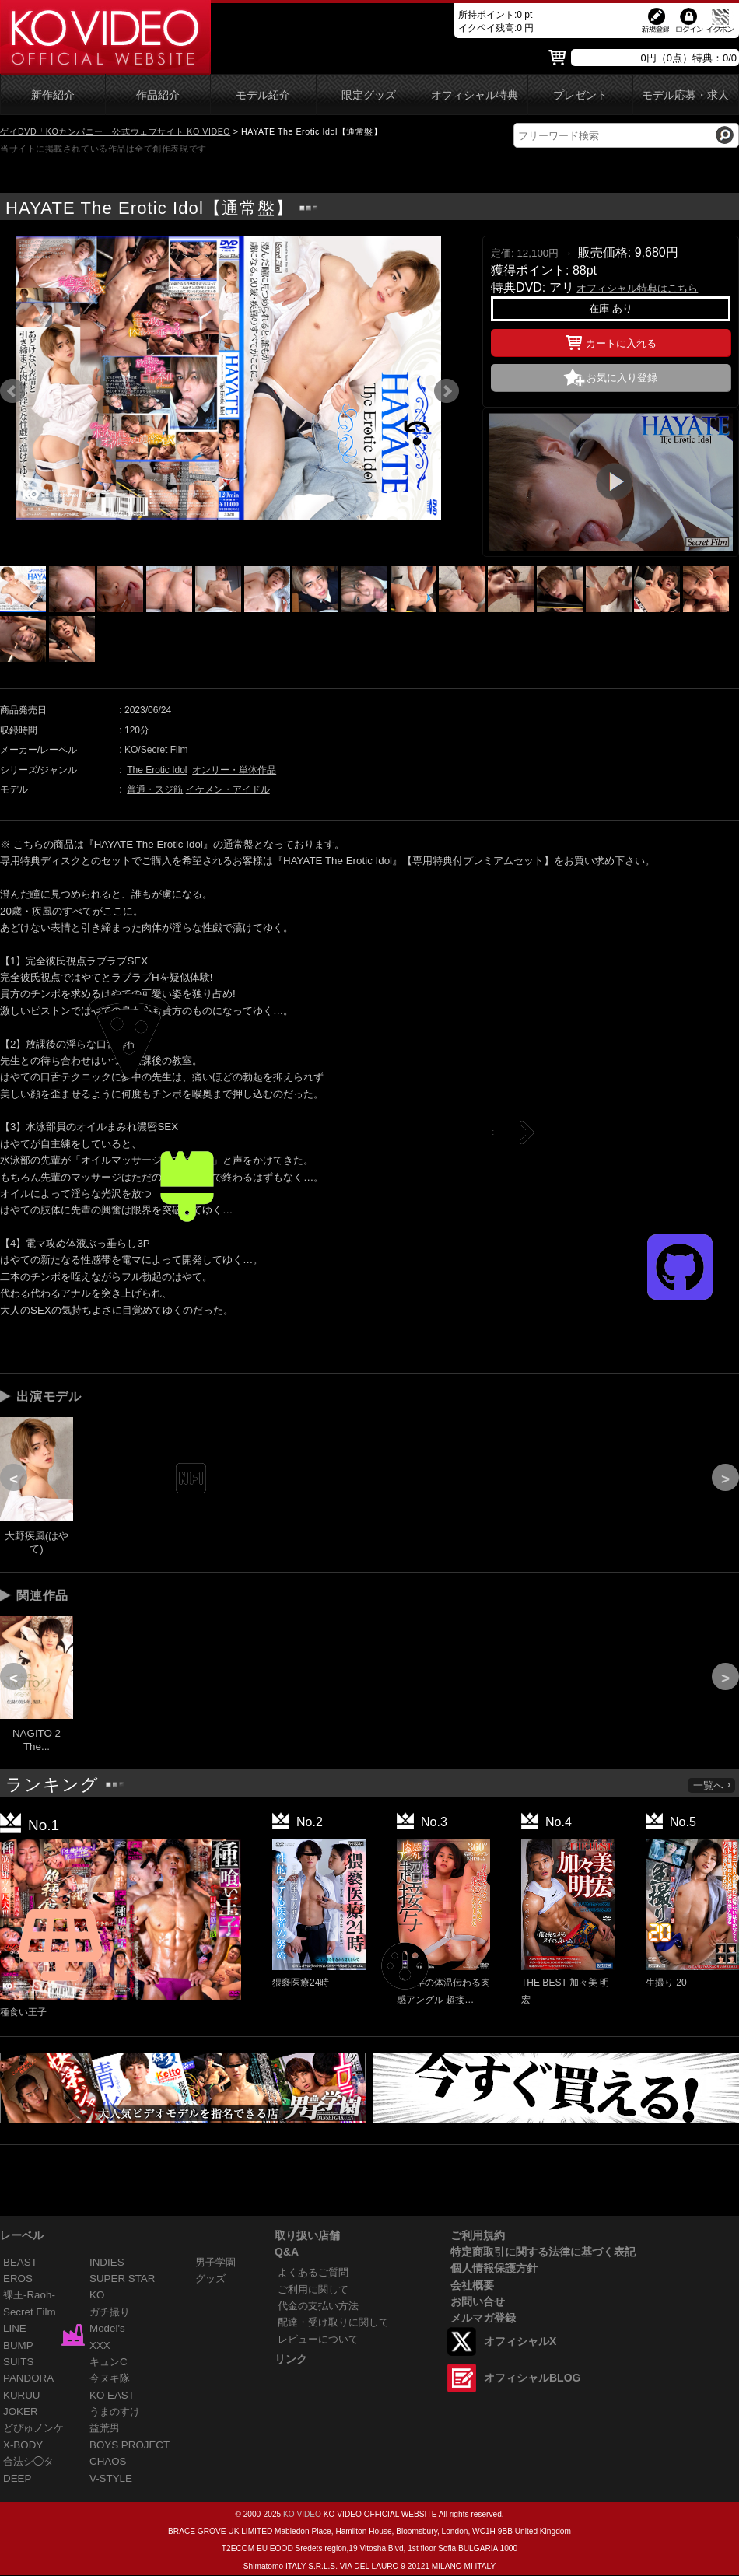  I want to click on view project on github, so click(680, 1267).